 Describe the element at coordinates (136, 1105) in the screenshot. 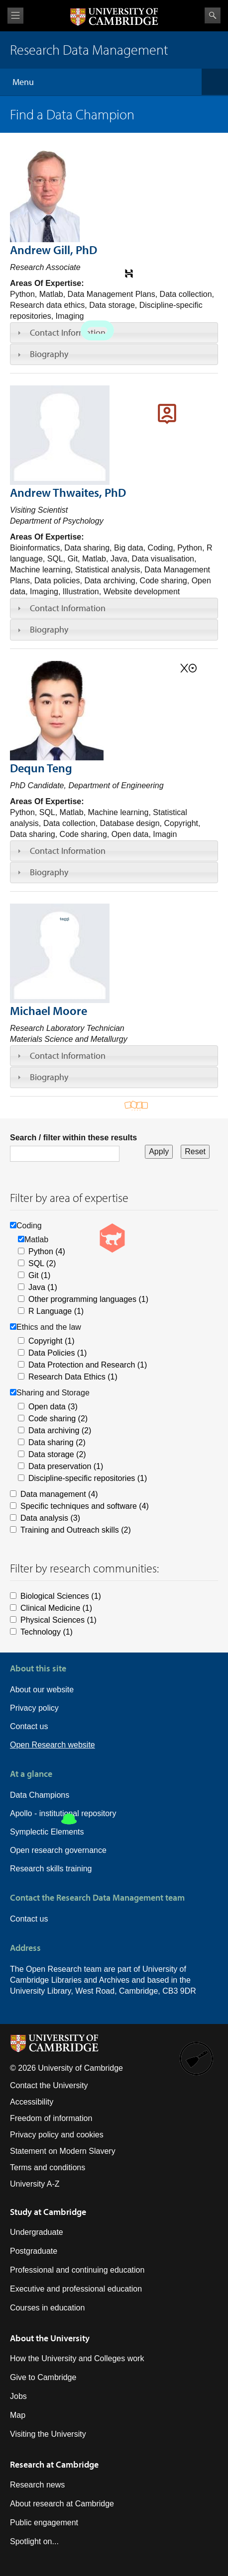

I see `open zoho app or service` at that location.